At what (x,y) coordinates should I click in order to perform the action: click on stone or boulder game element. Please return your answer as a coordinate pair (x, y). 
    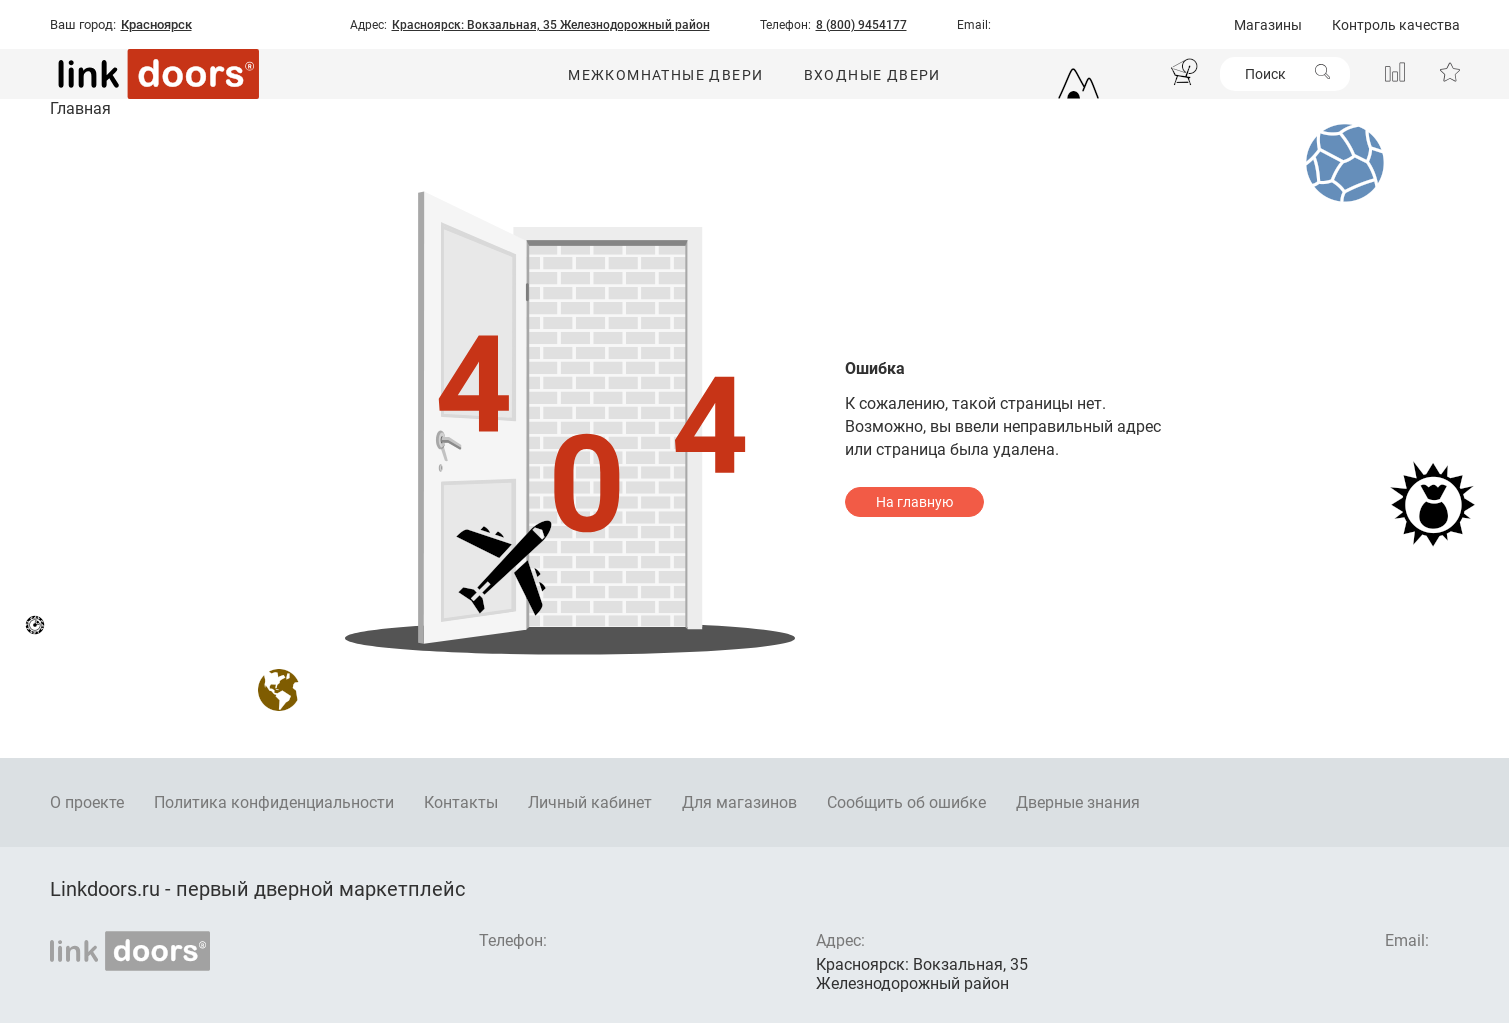
    Looking at the image, I should click on (1345, 163).